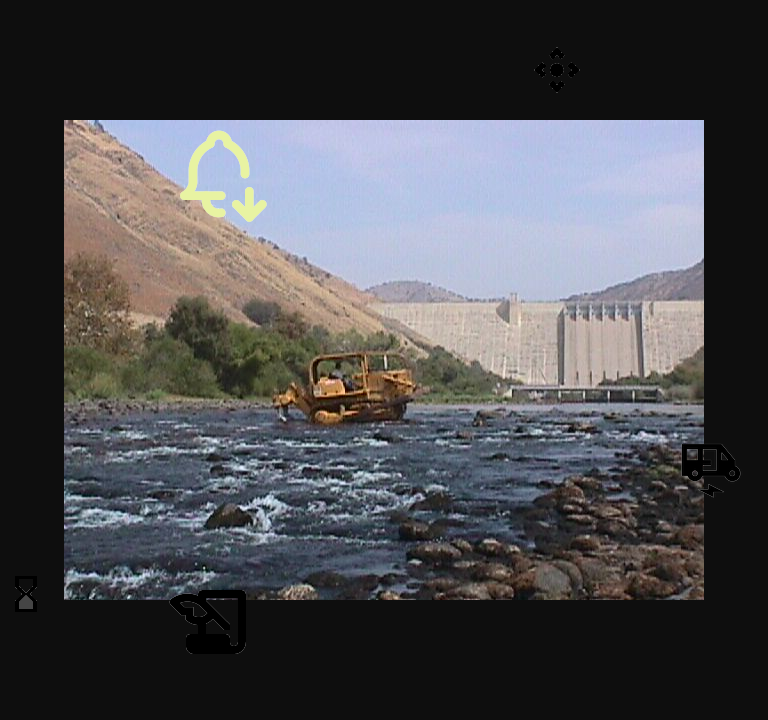 This screenshot has width=768, height=720. Describe the element at coordinates (26, 594) in the screenshot. I see `indicates time is running out or nearing completion` at that location.